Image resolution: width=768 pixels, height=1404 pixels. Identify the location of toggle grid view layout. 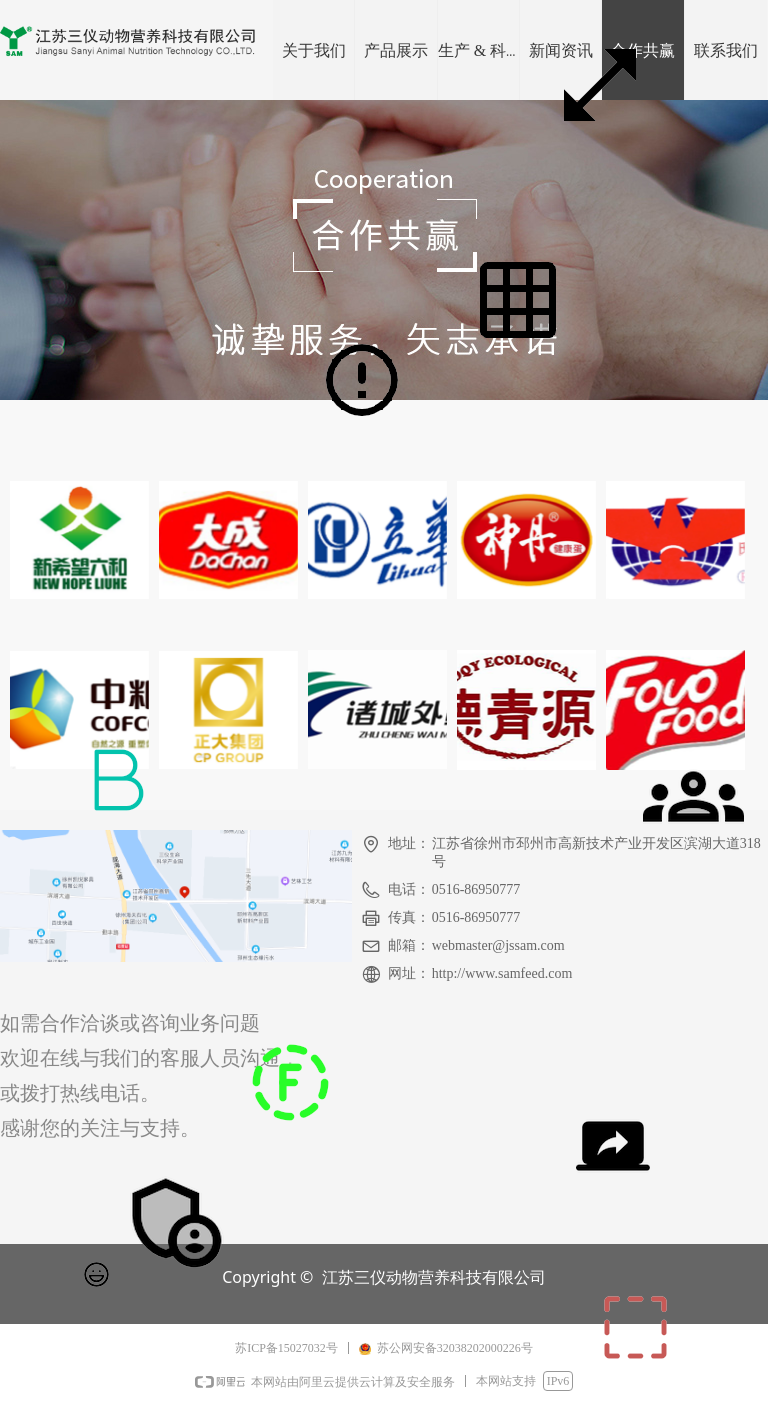
(518, 300).